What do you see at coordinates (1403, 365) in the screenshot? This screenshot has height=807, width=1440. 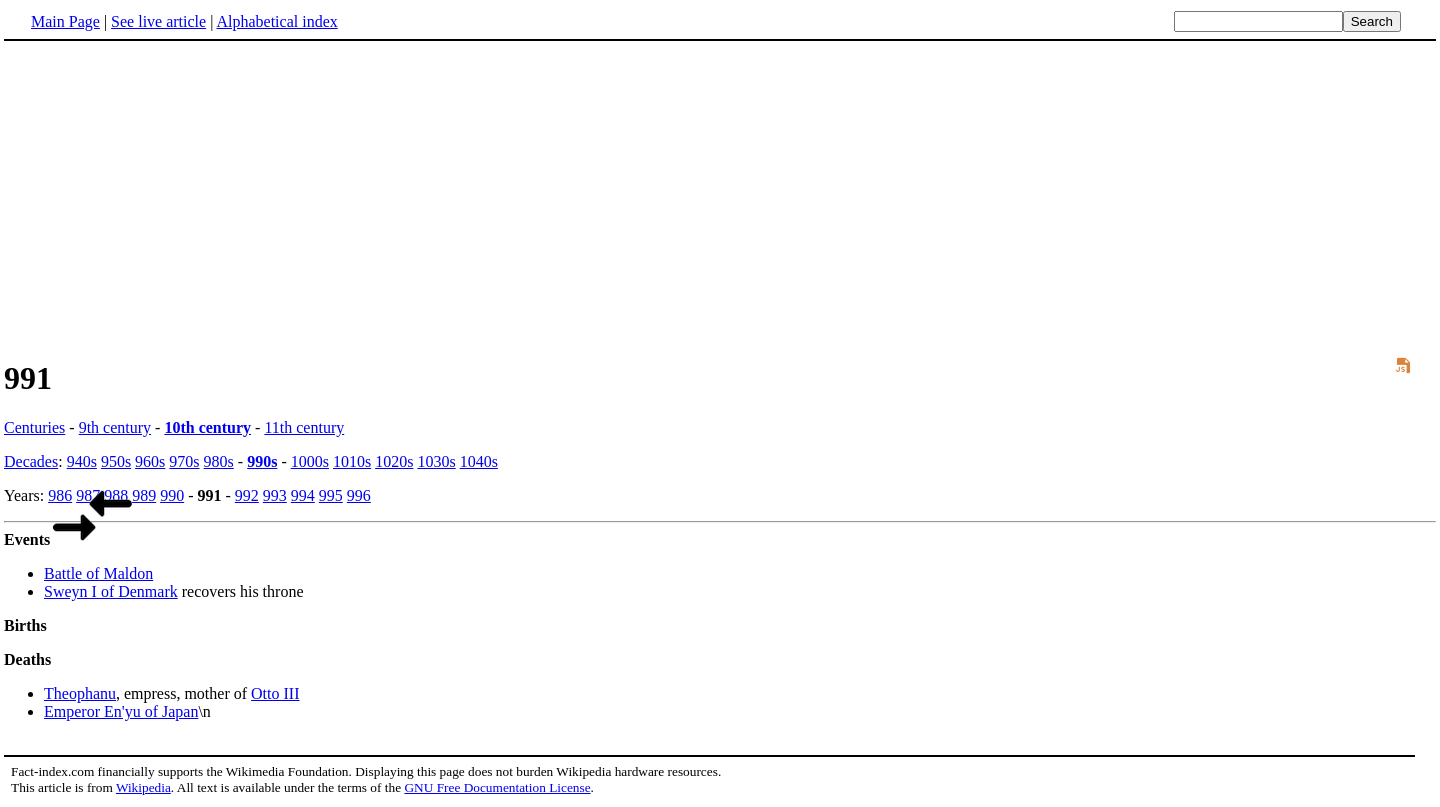 I see `javascript file type indicator` at bounding box center [1403, 365].